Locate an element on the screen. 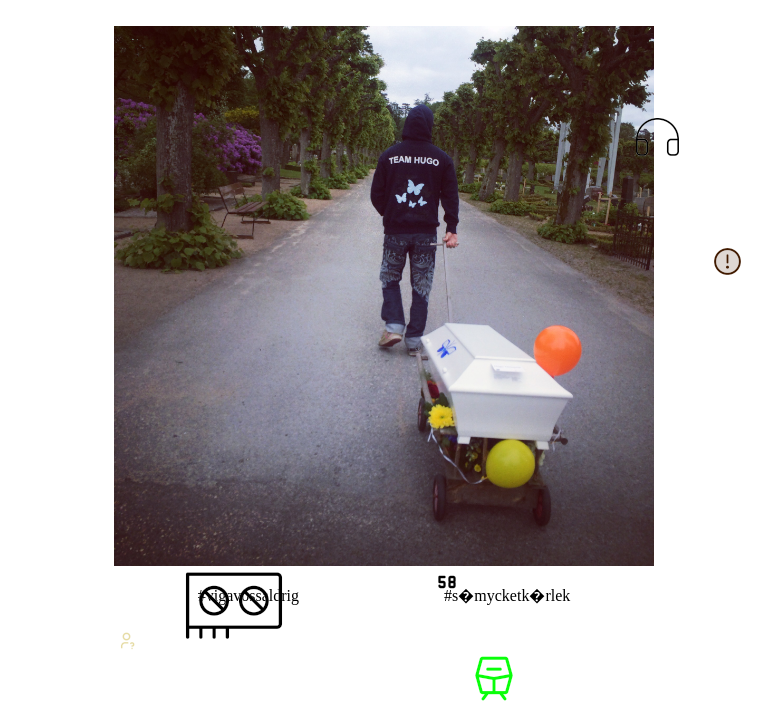  view graphics card or GPU information is located at coordinates (234, 604).